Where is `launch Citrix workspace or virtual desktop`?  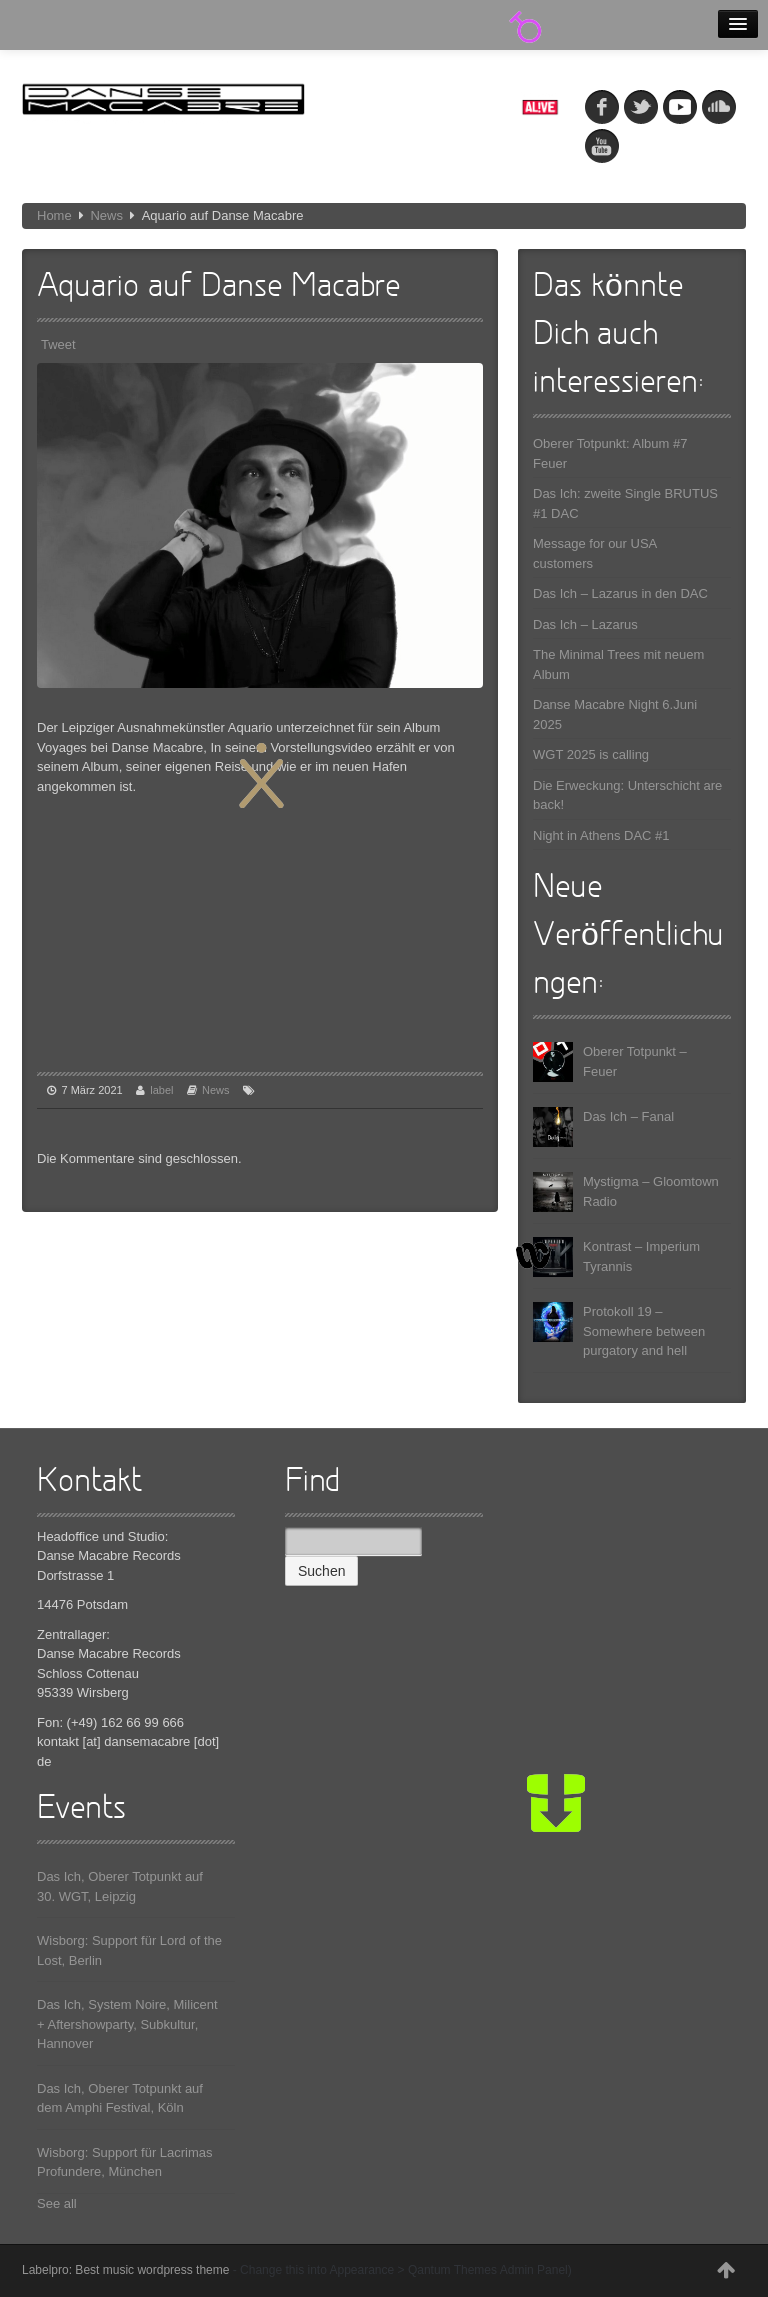
launch Citrix workspace or virtual desktop is located at coordinates (261, 775).